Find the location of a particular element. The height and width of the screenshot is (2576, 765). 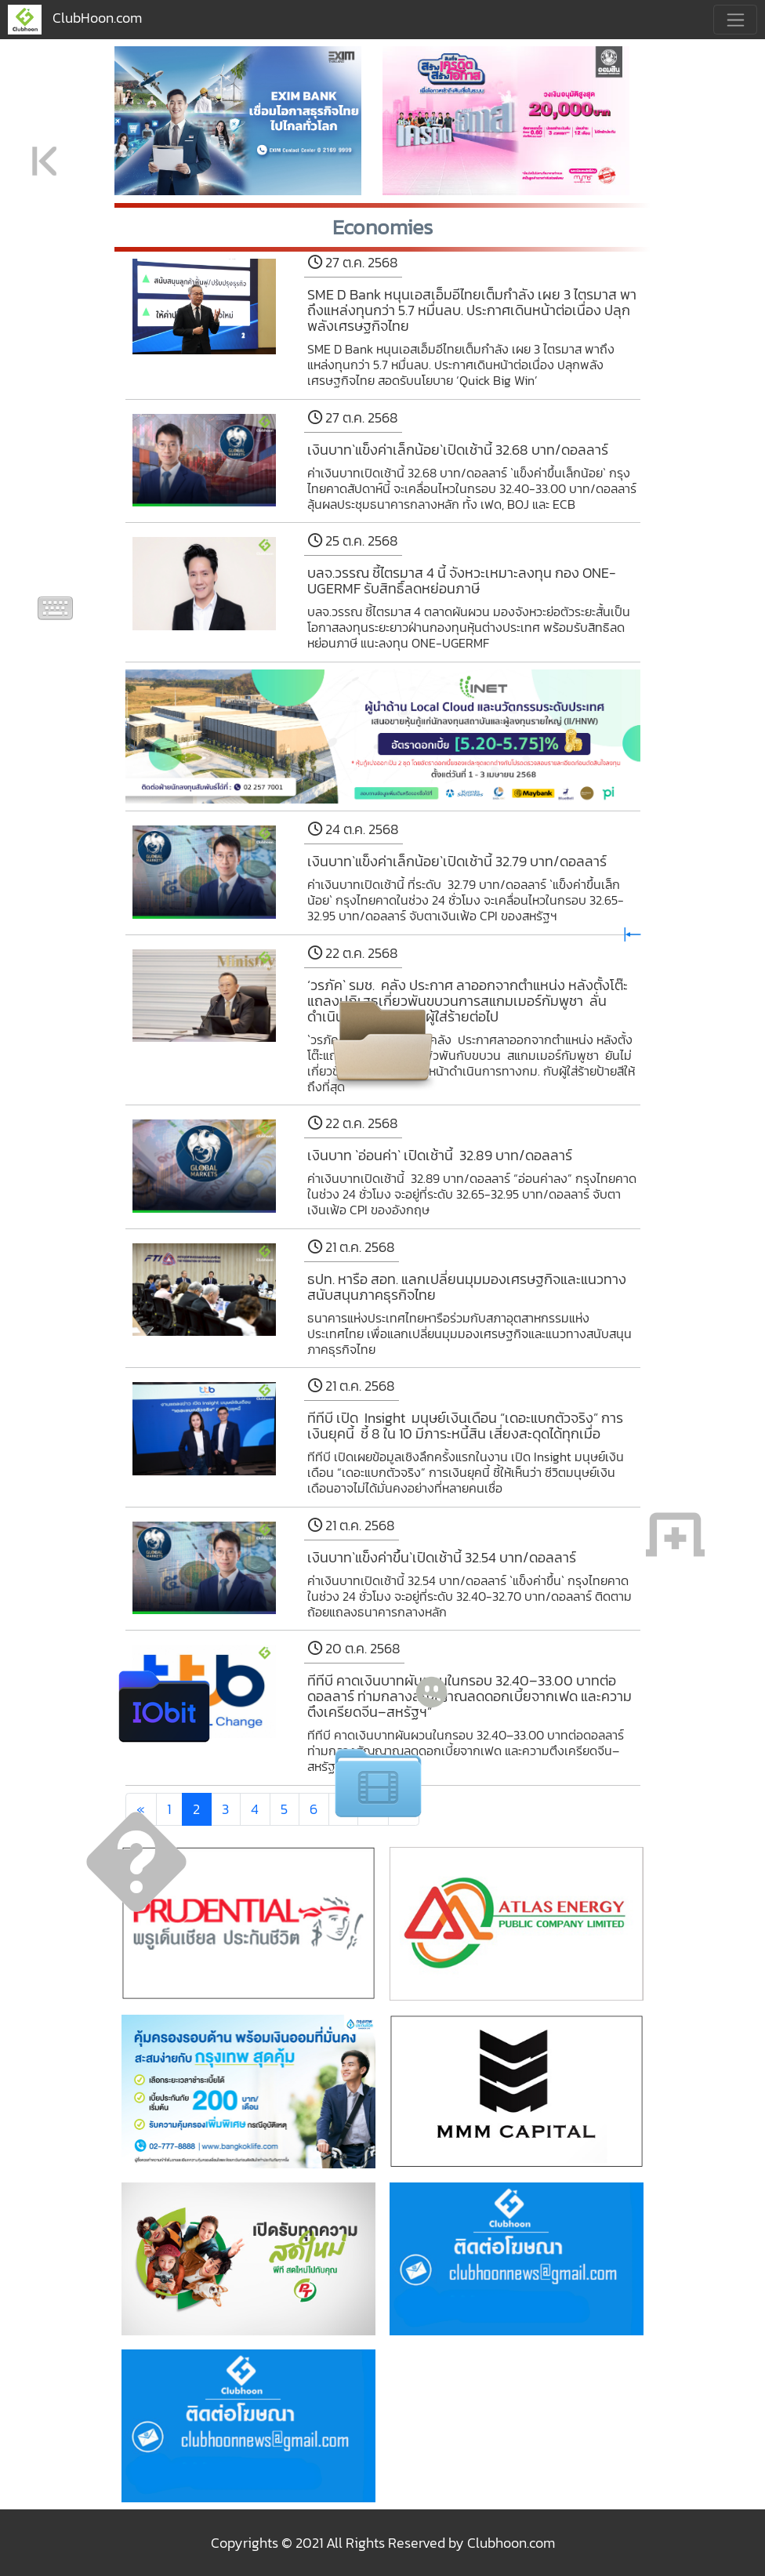

open keyboard settings is located at coordinates (55, 608).